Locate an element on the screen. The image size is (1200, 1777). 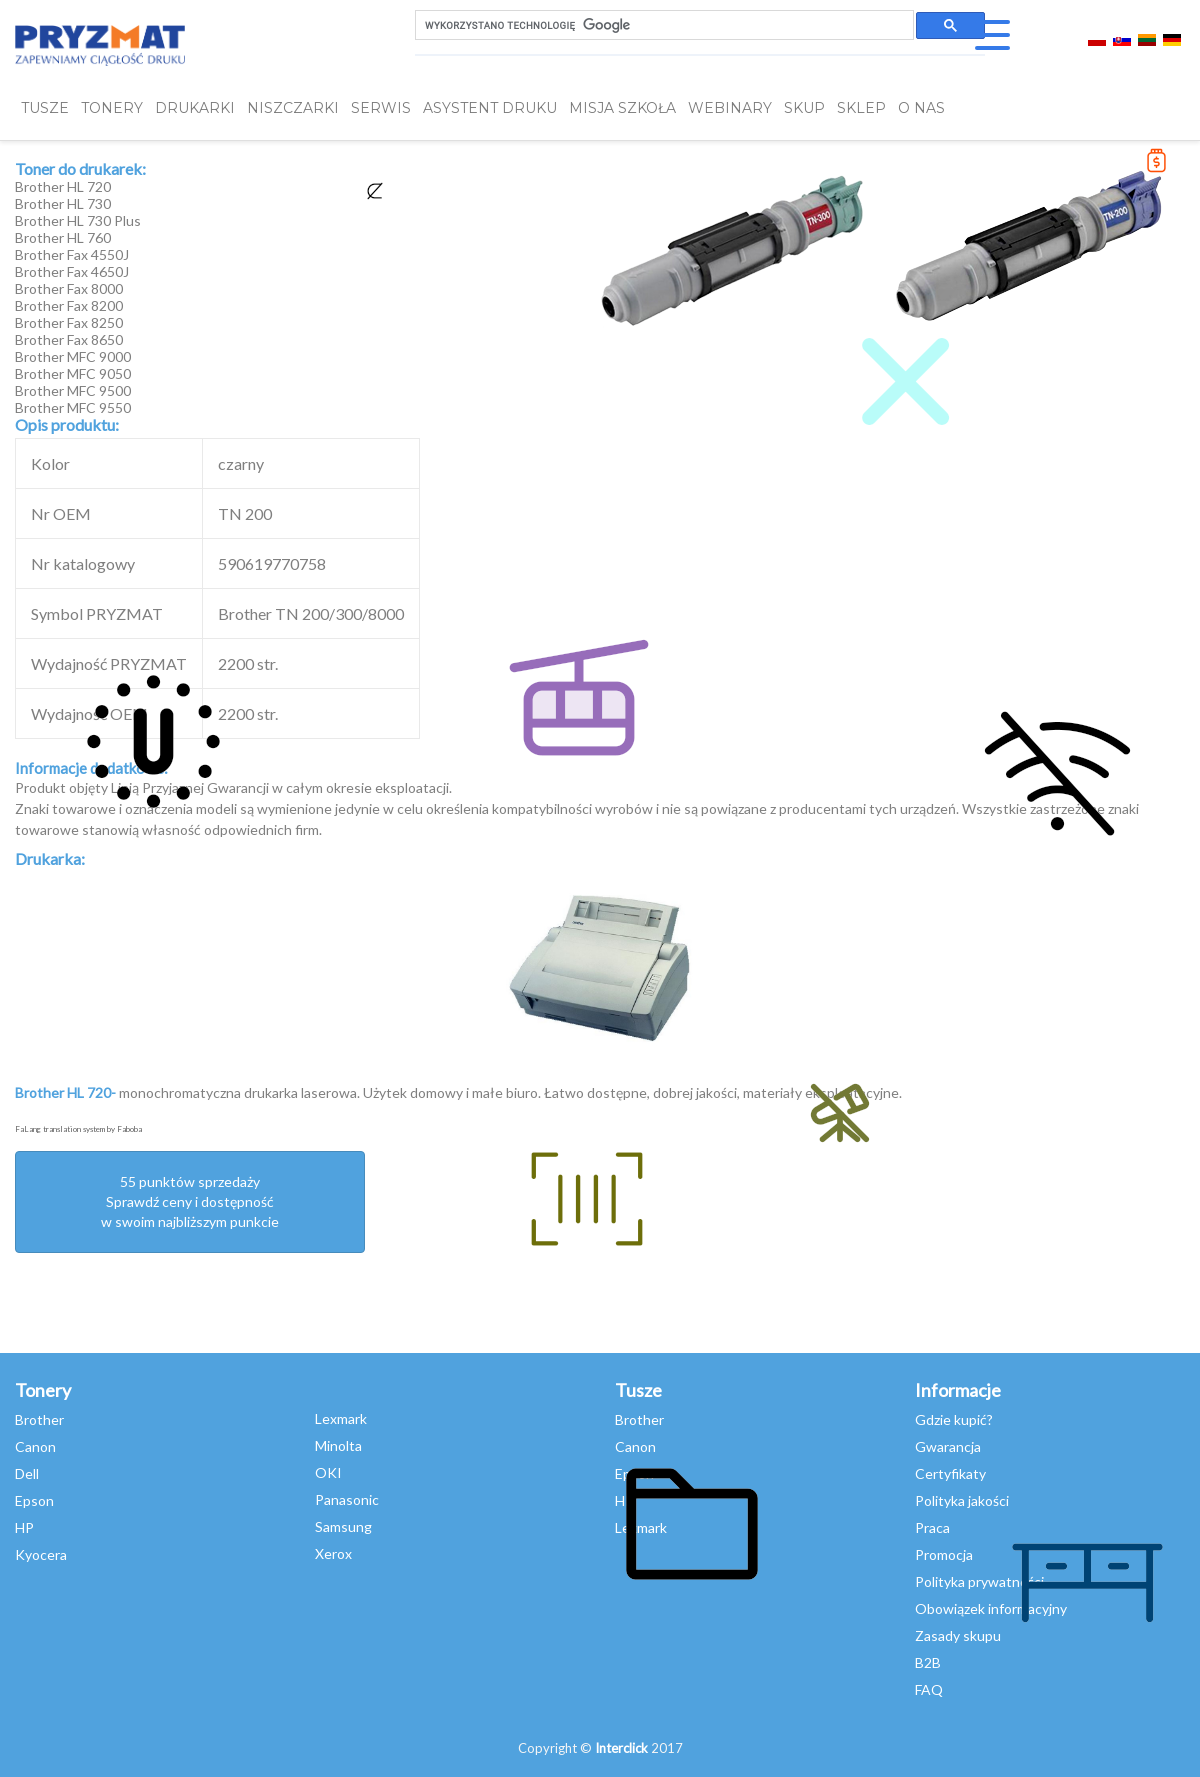
telescope feature disabled or unavailable is located at coordinates (840, 1113).